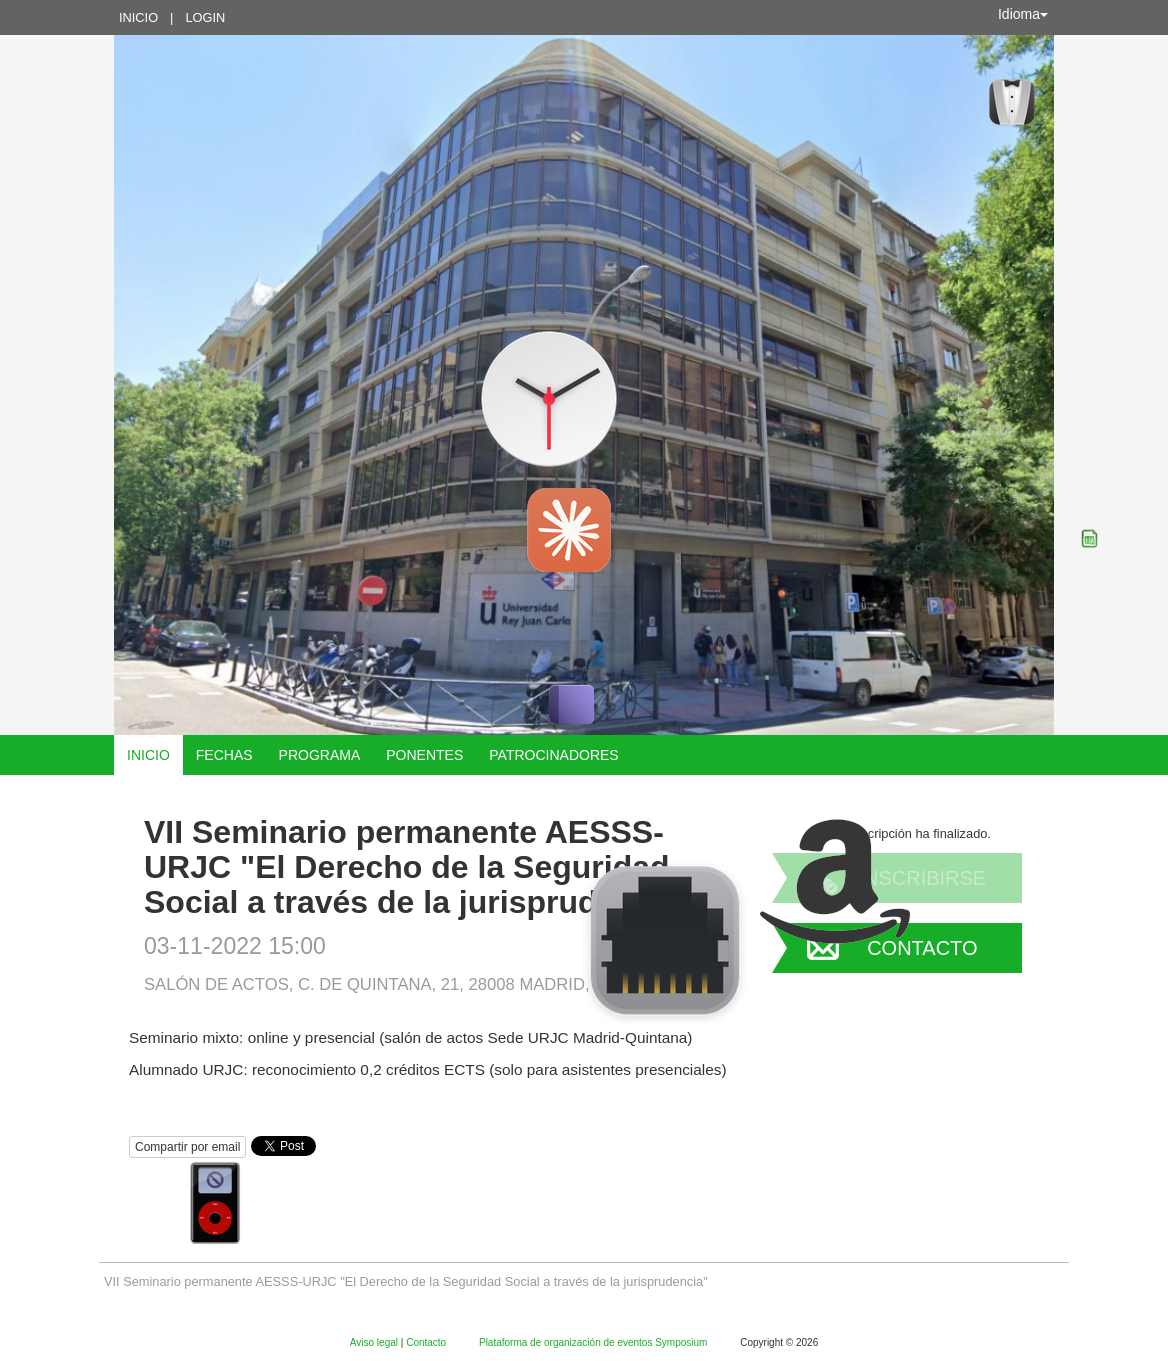  I want to click on open the Claude AI assistant app, so click(569, 530).